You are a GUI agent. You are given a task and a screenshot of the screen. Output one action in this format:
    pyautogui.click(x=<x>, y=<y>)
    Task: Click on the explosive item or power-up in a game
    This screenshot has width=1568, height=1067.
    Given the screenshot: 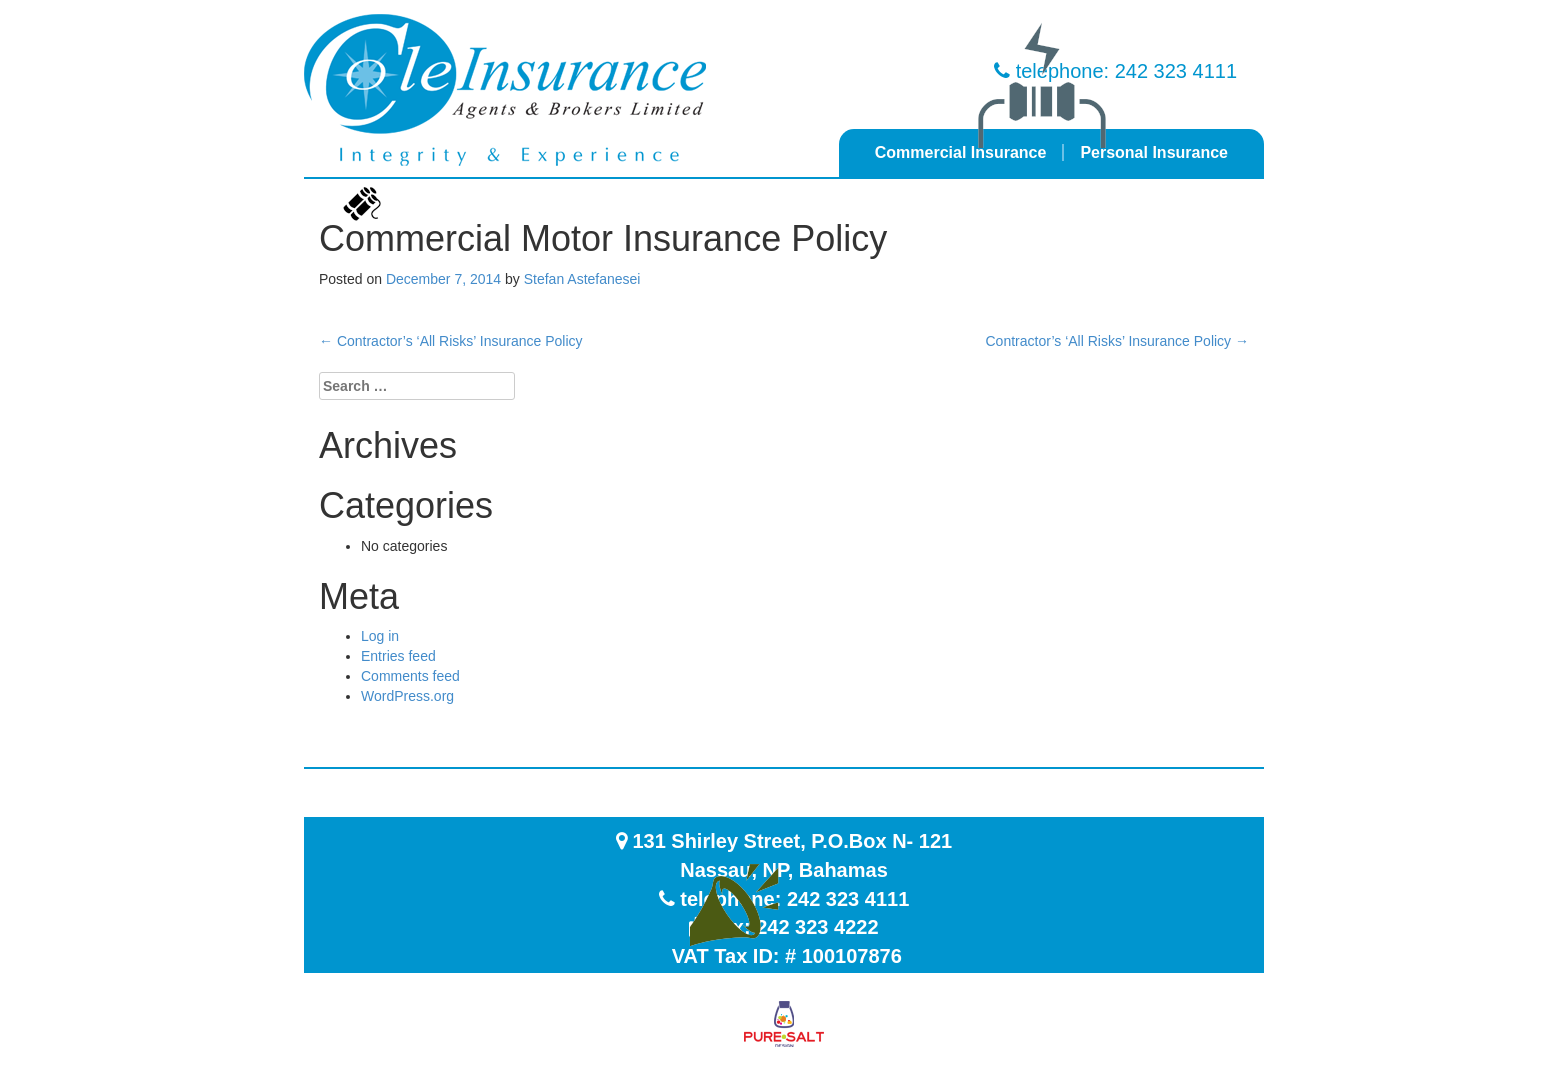 What is the action you would take?
    pyautogui.click(x=362, y=202)
    